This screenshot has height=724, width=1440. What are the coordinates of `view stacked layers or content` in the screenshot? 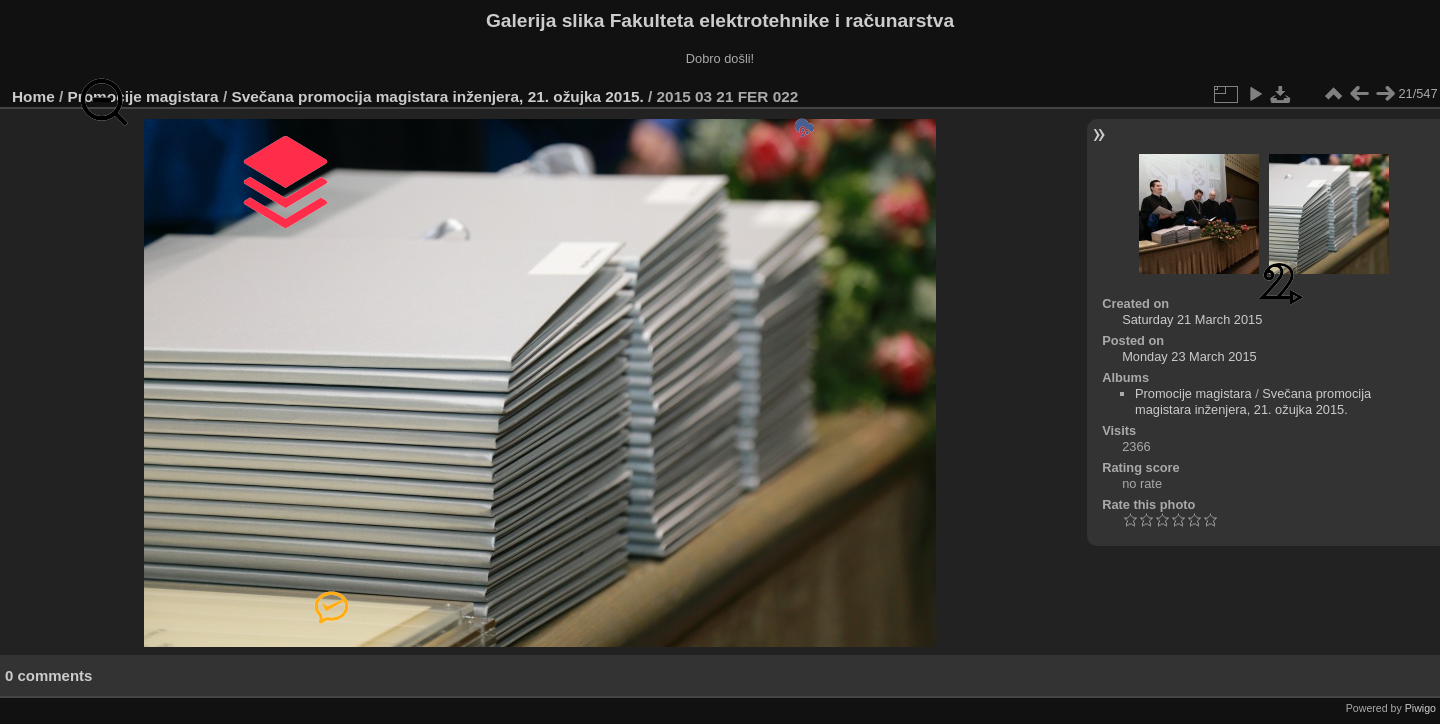 It's located at (285, 183).